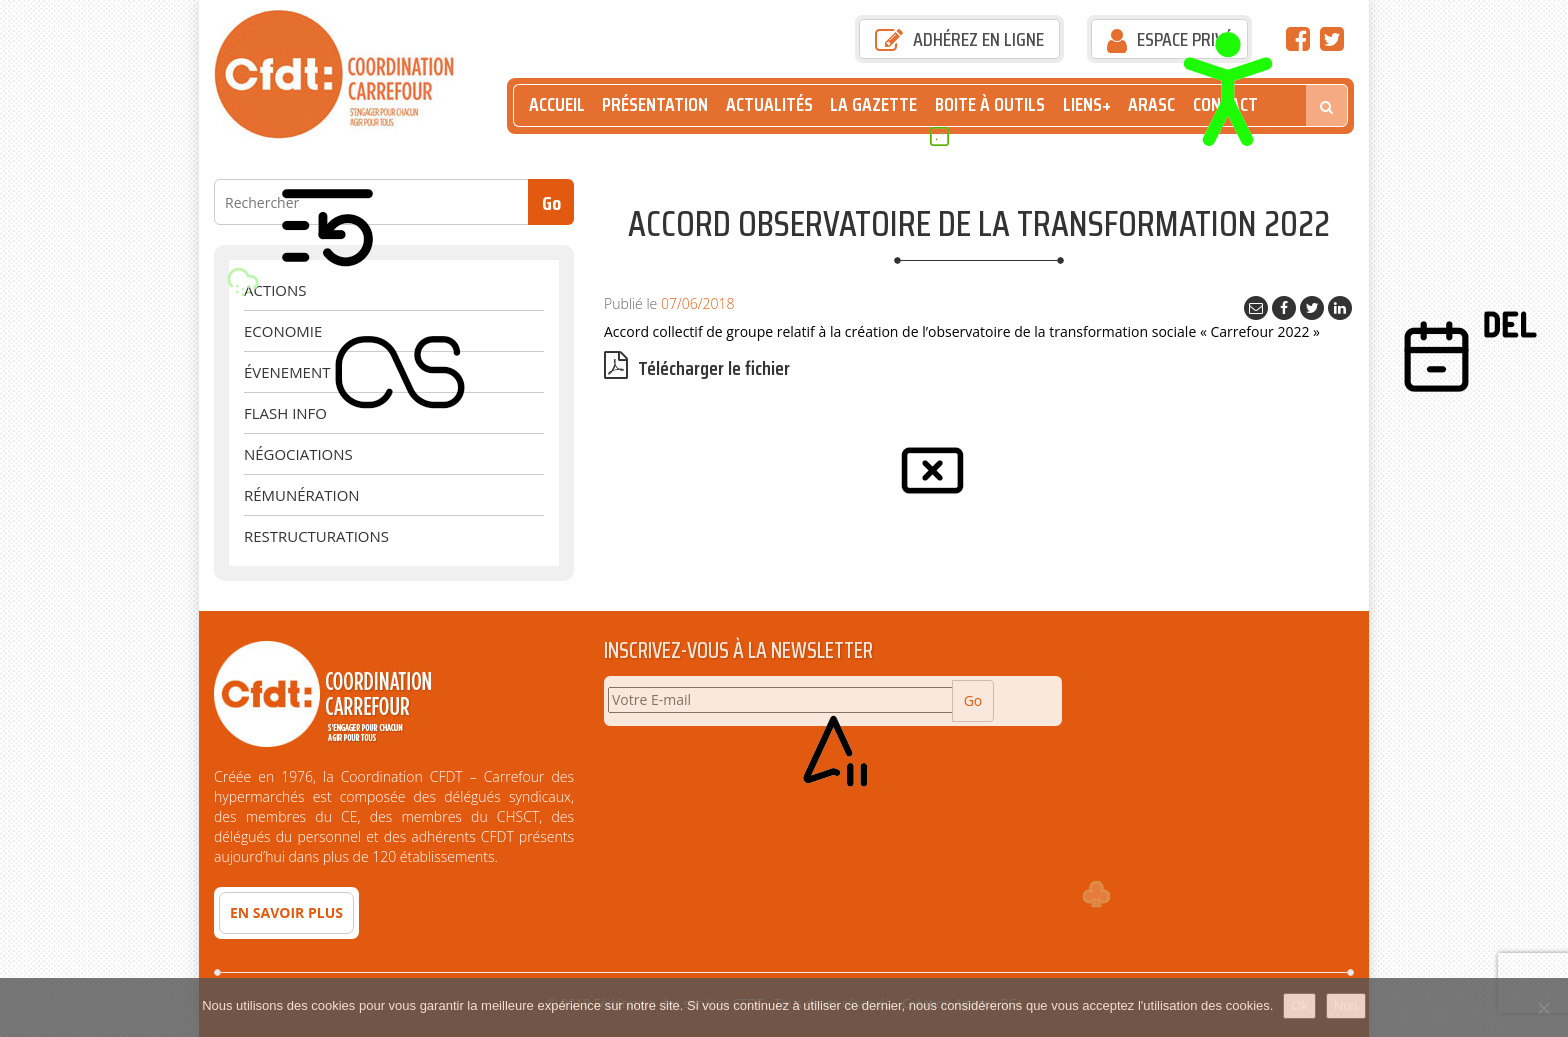 The image size is (1568, 1037). I want to click on indicates pedestrian or walking mode, so click(1228, 89).